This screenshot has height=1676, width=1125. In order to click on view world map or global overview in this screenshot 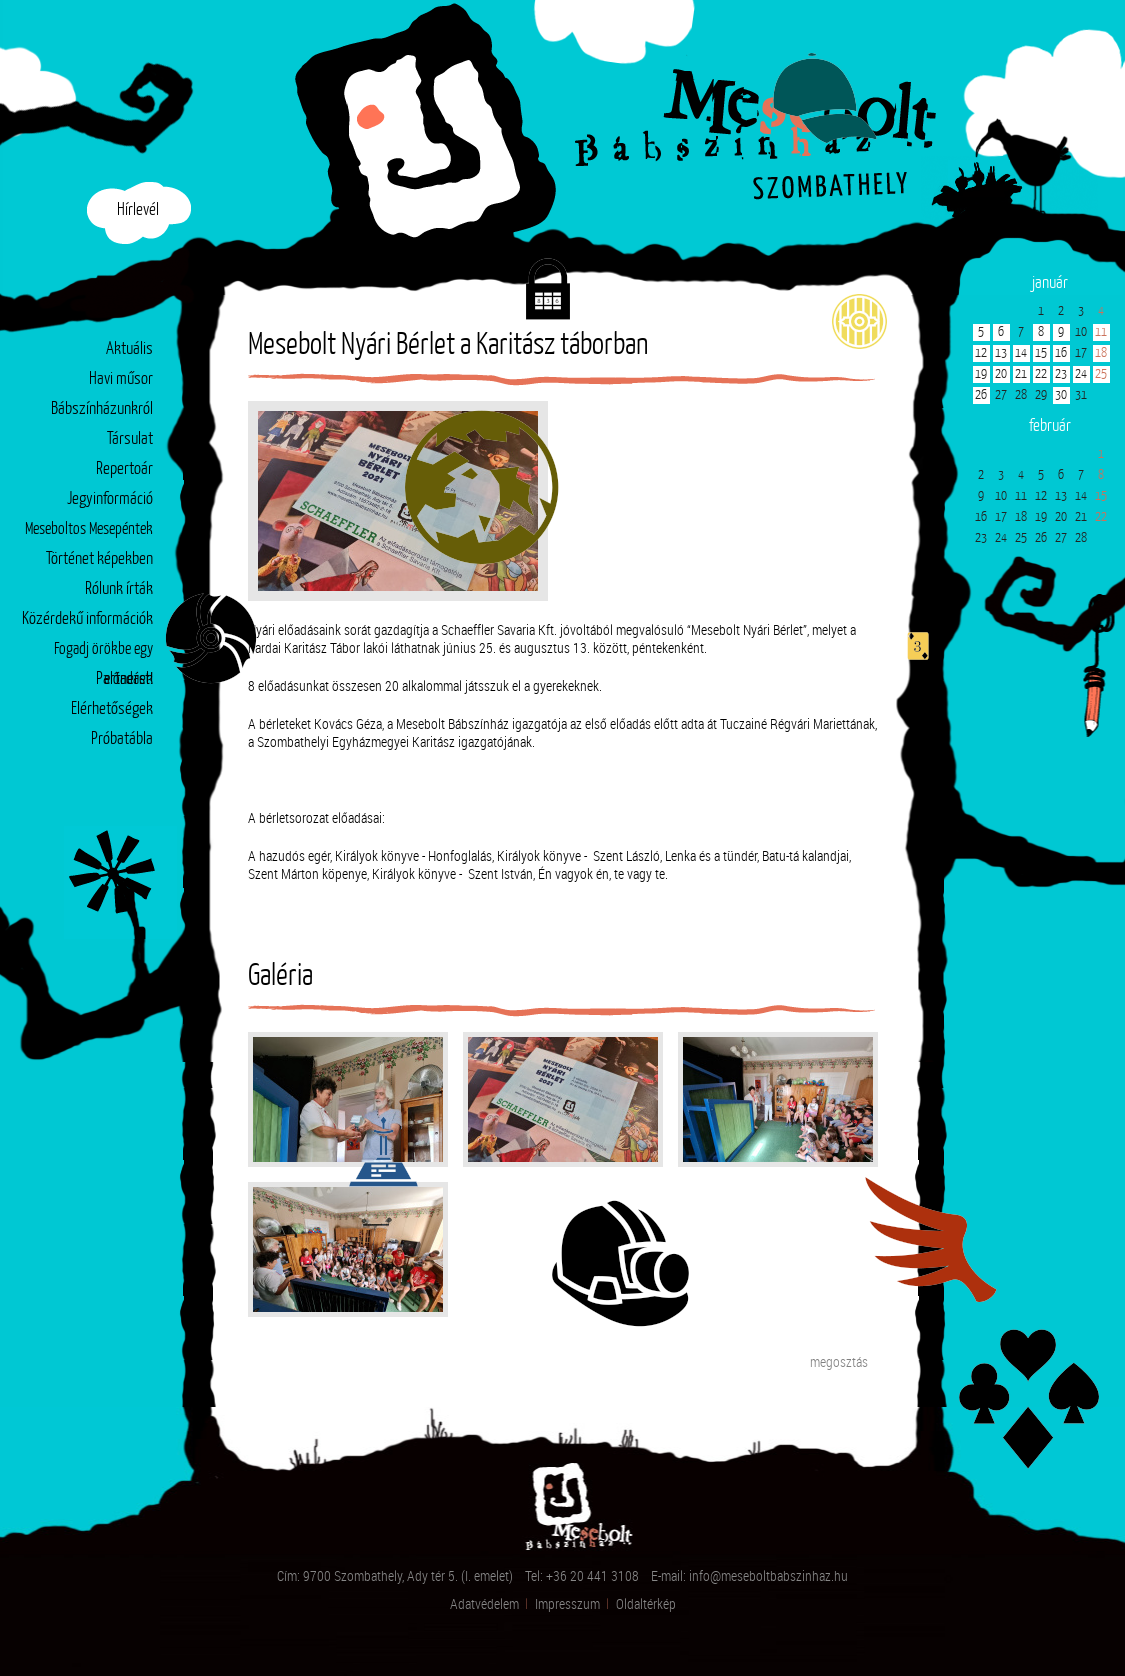, I will do `click(482, 488)`.